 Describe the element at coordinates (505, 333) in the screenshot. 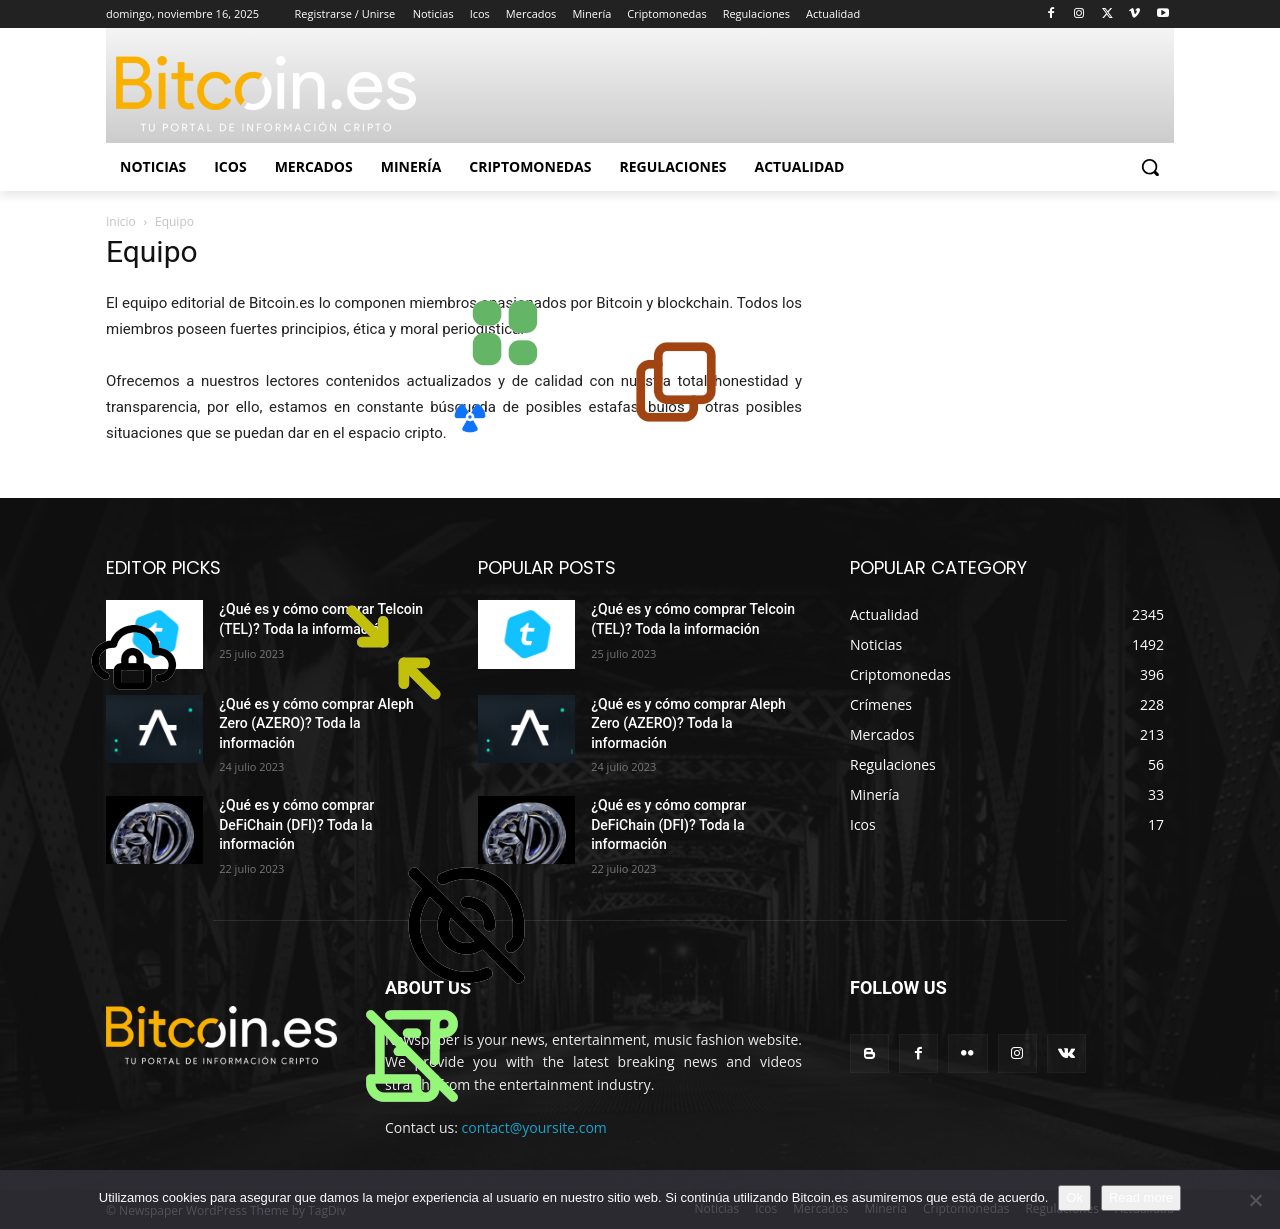

I see `view grid layout` at that location.